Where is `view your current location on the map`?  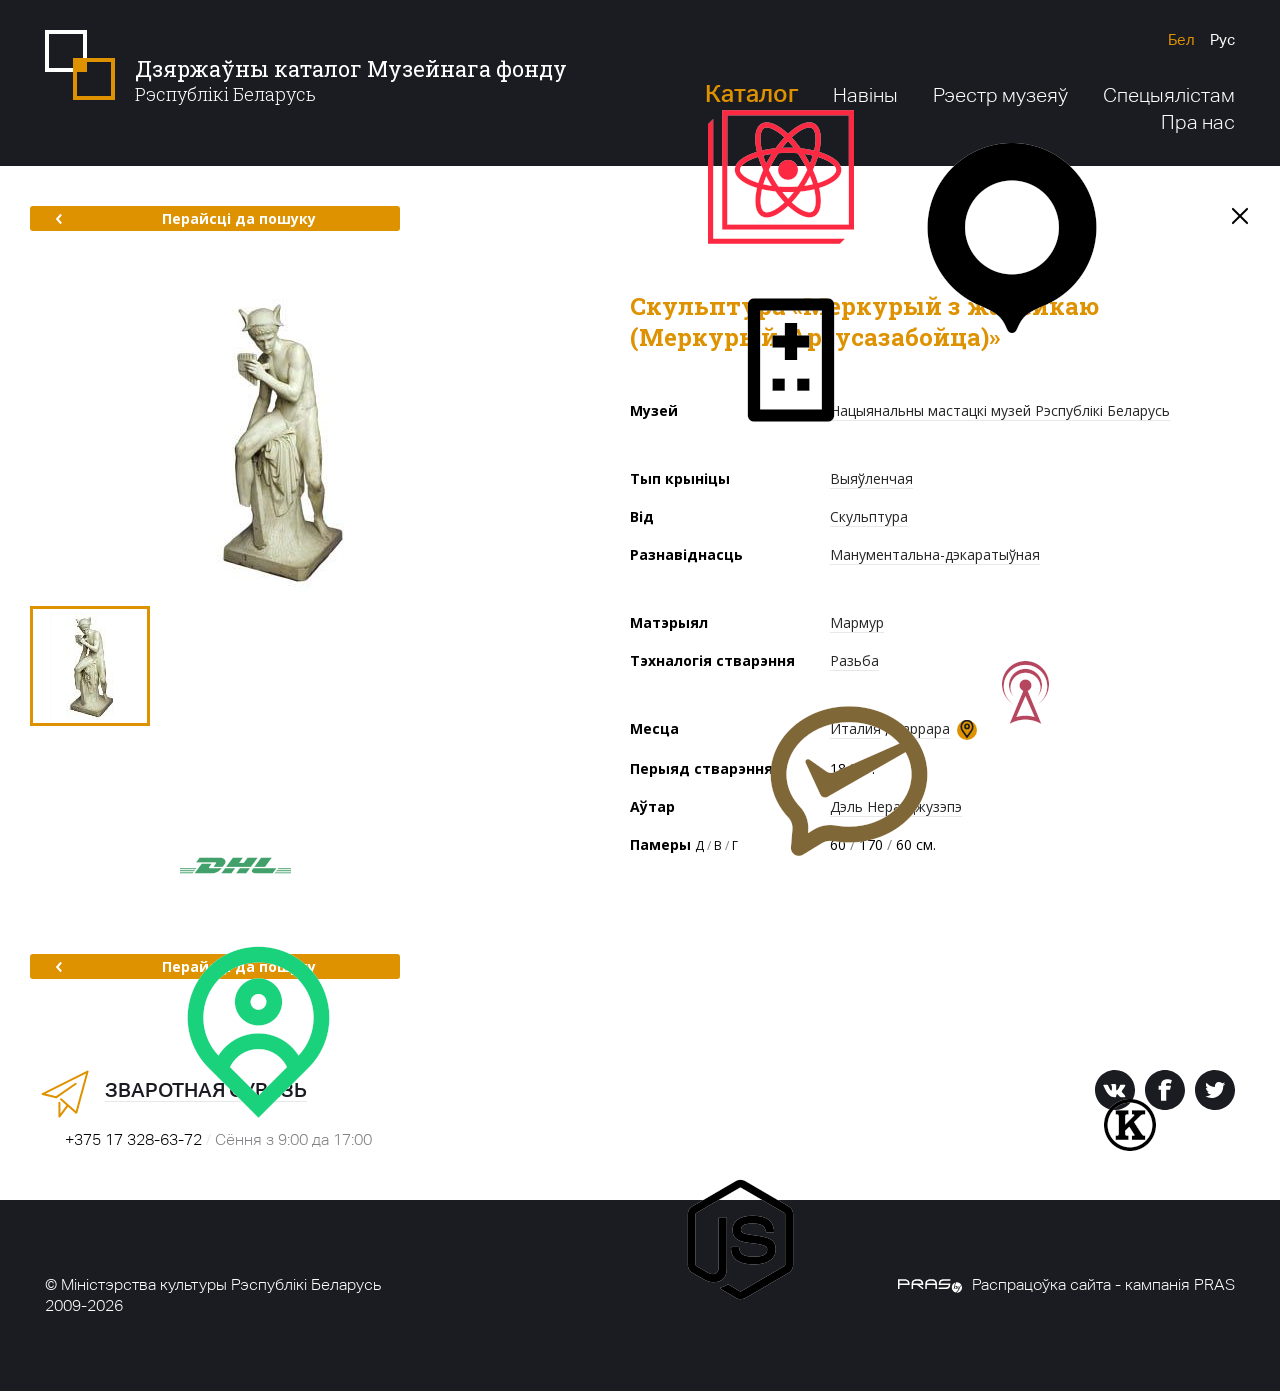 view your current location on the map is located at coordinates (258, 1025).